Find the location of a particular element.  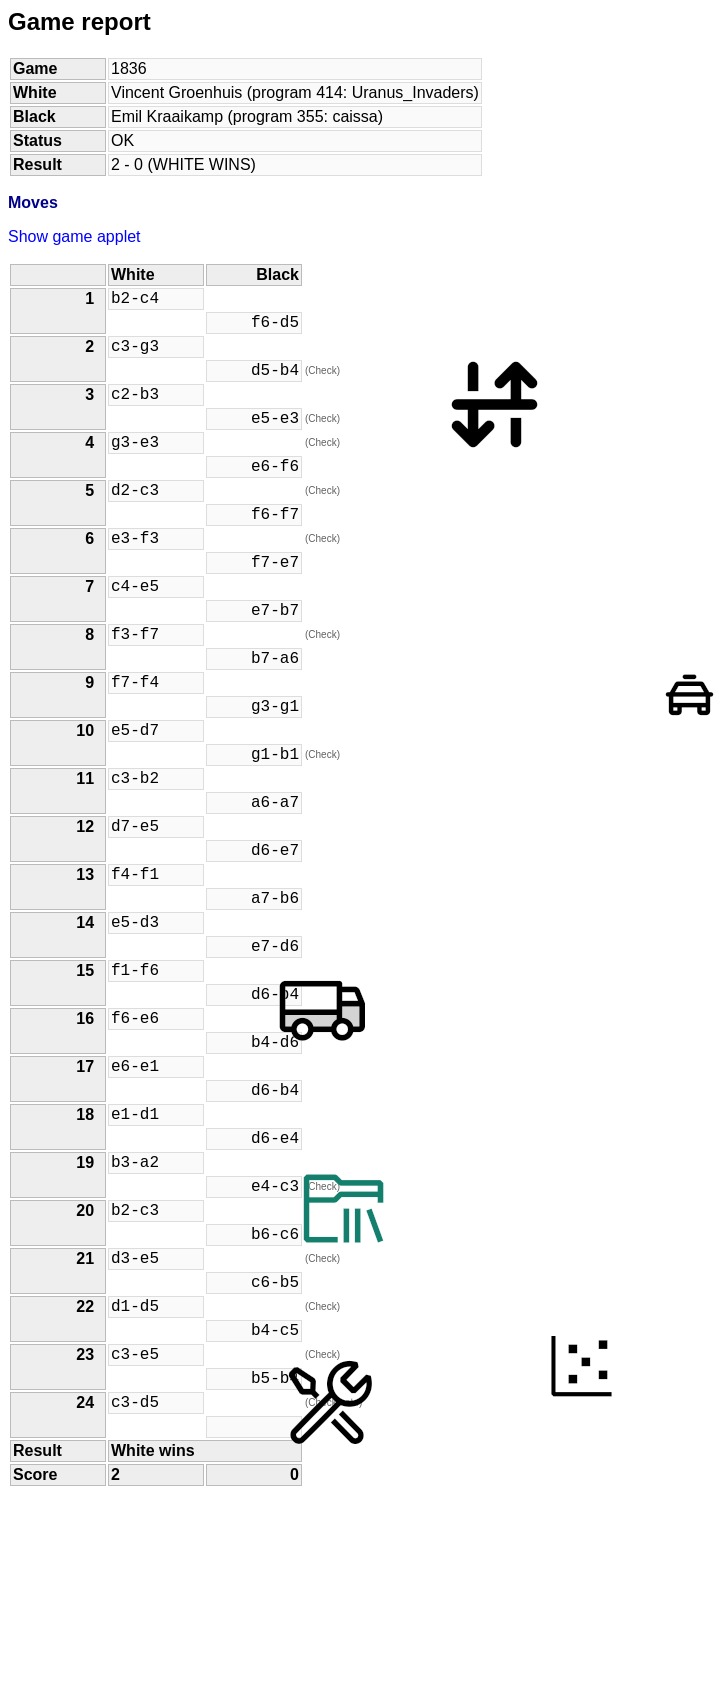

track your delivery status is located at coordinates (319, 1006).